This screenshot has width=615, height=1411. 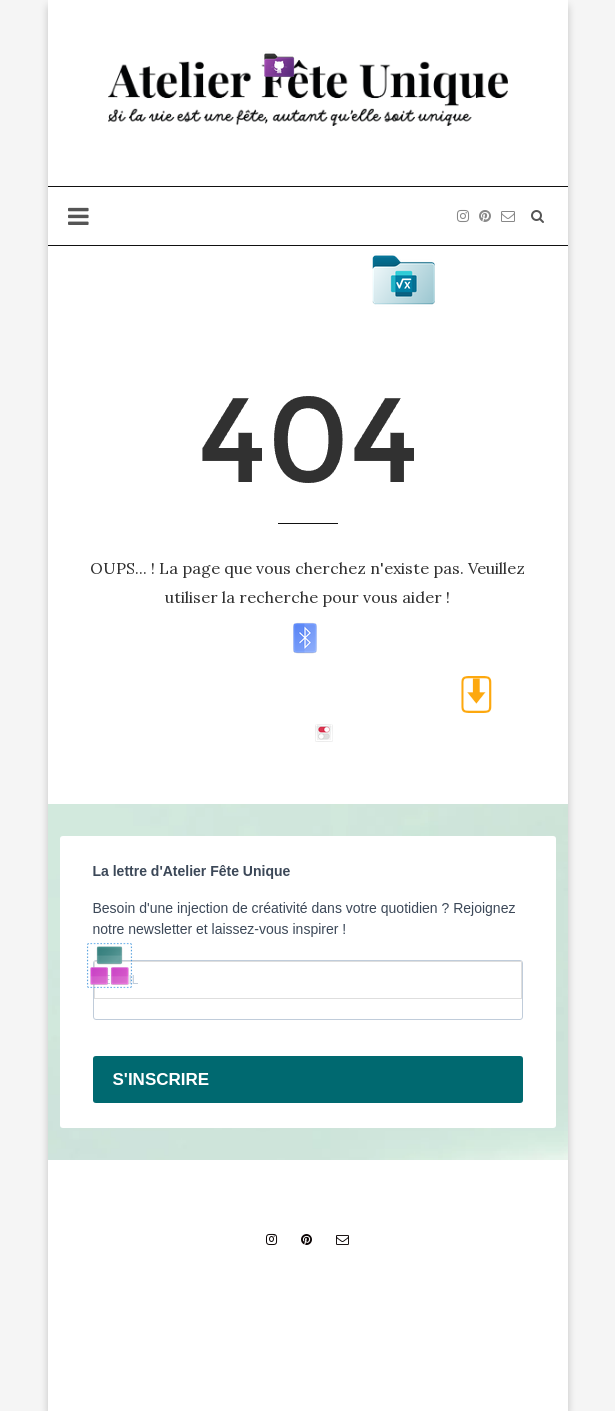 What do you see at coordinates (279, 66) in the screenshot?
I see `open github repository folder` at bounding box center [279, 66].